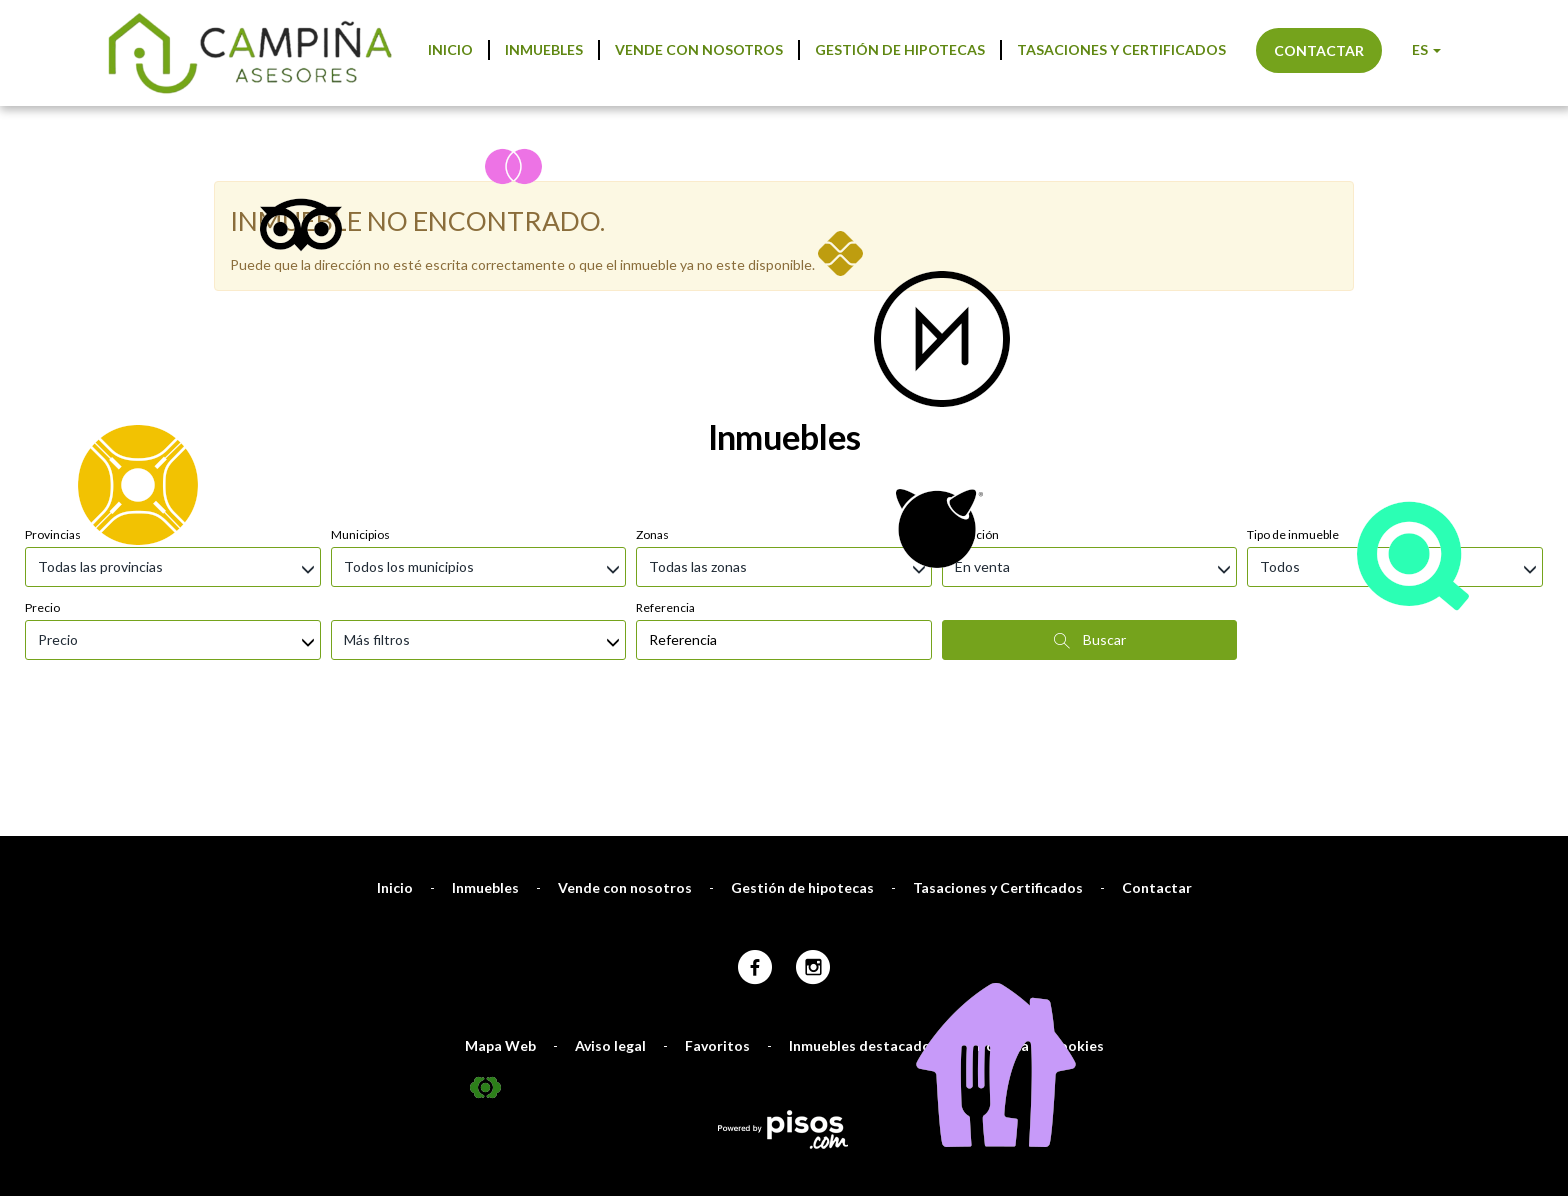 This screenshot has width=1568, height=1196. What do you see at coordinates (840, 253) in the screenshot?
I see `pix instant payment system logo` at bounding box center [840, 253].